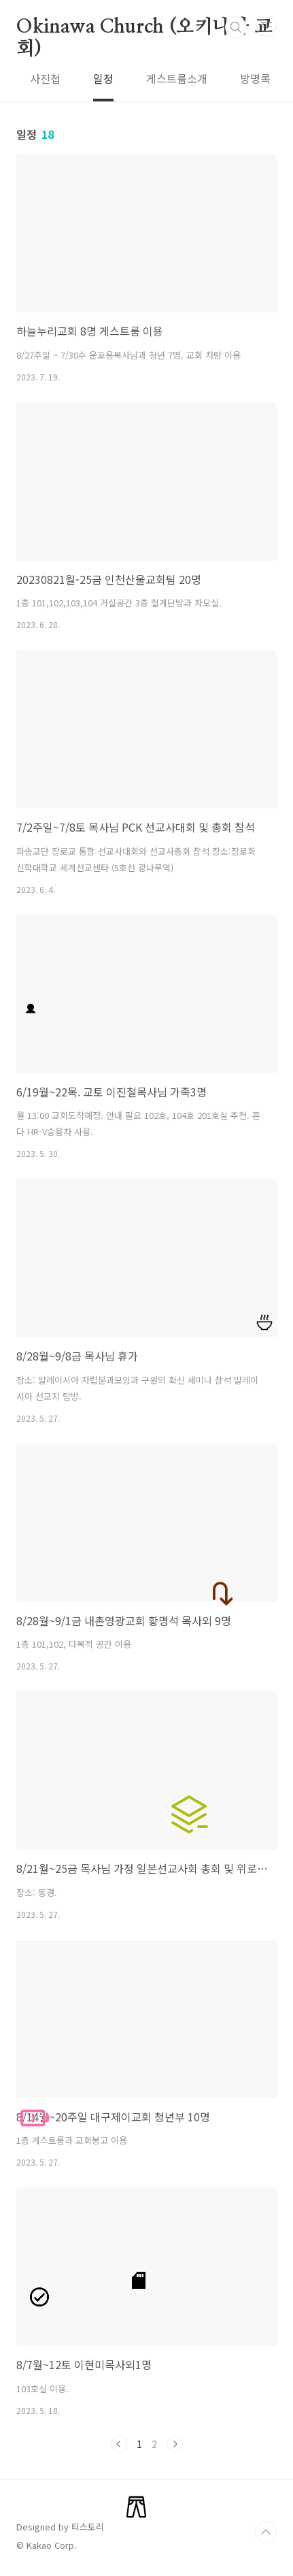 This screenshot has height=2576, width=293. I want to click on access sd card storage, so click(139, 2281).